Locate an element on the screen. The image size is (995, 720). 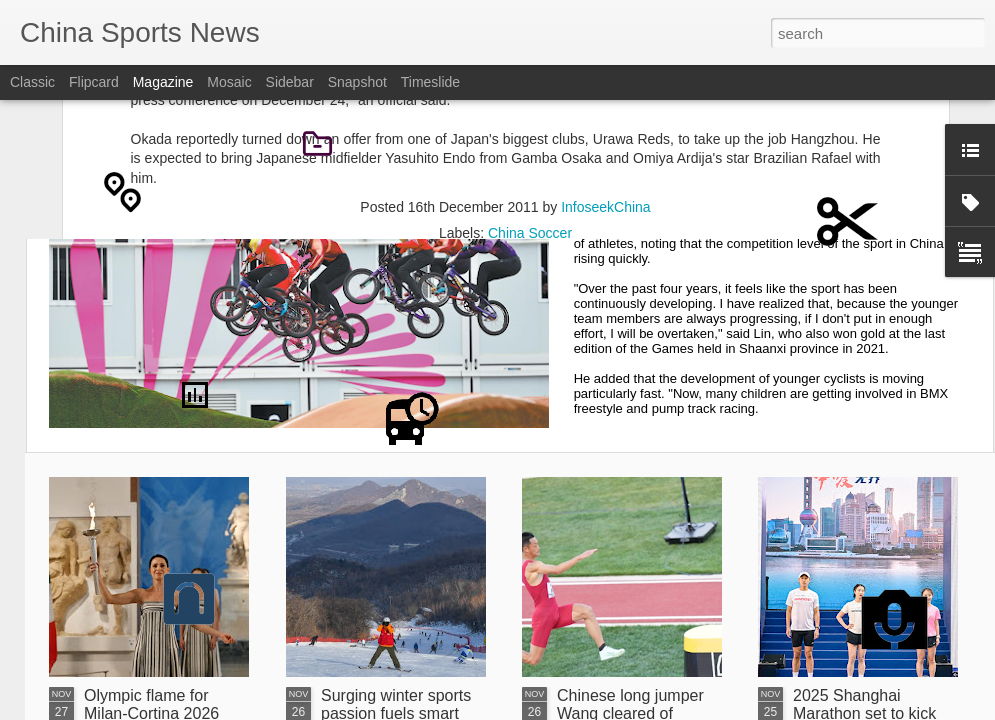
cut selected content to clipboard is located at coordinates (847, 221).